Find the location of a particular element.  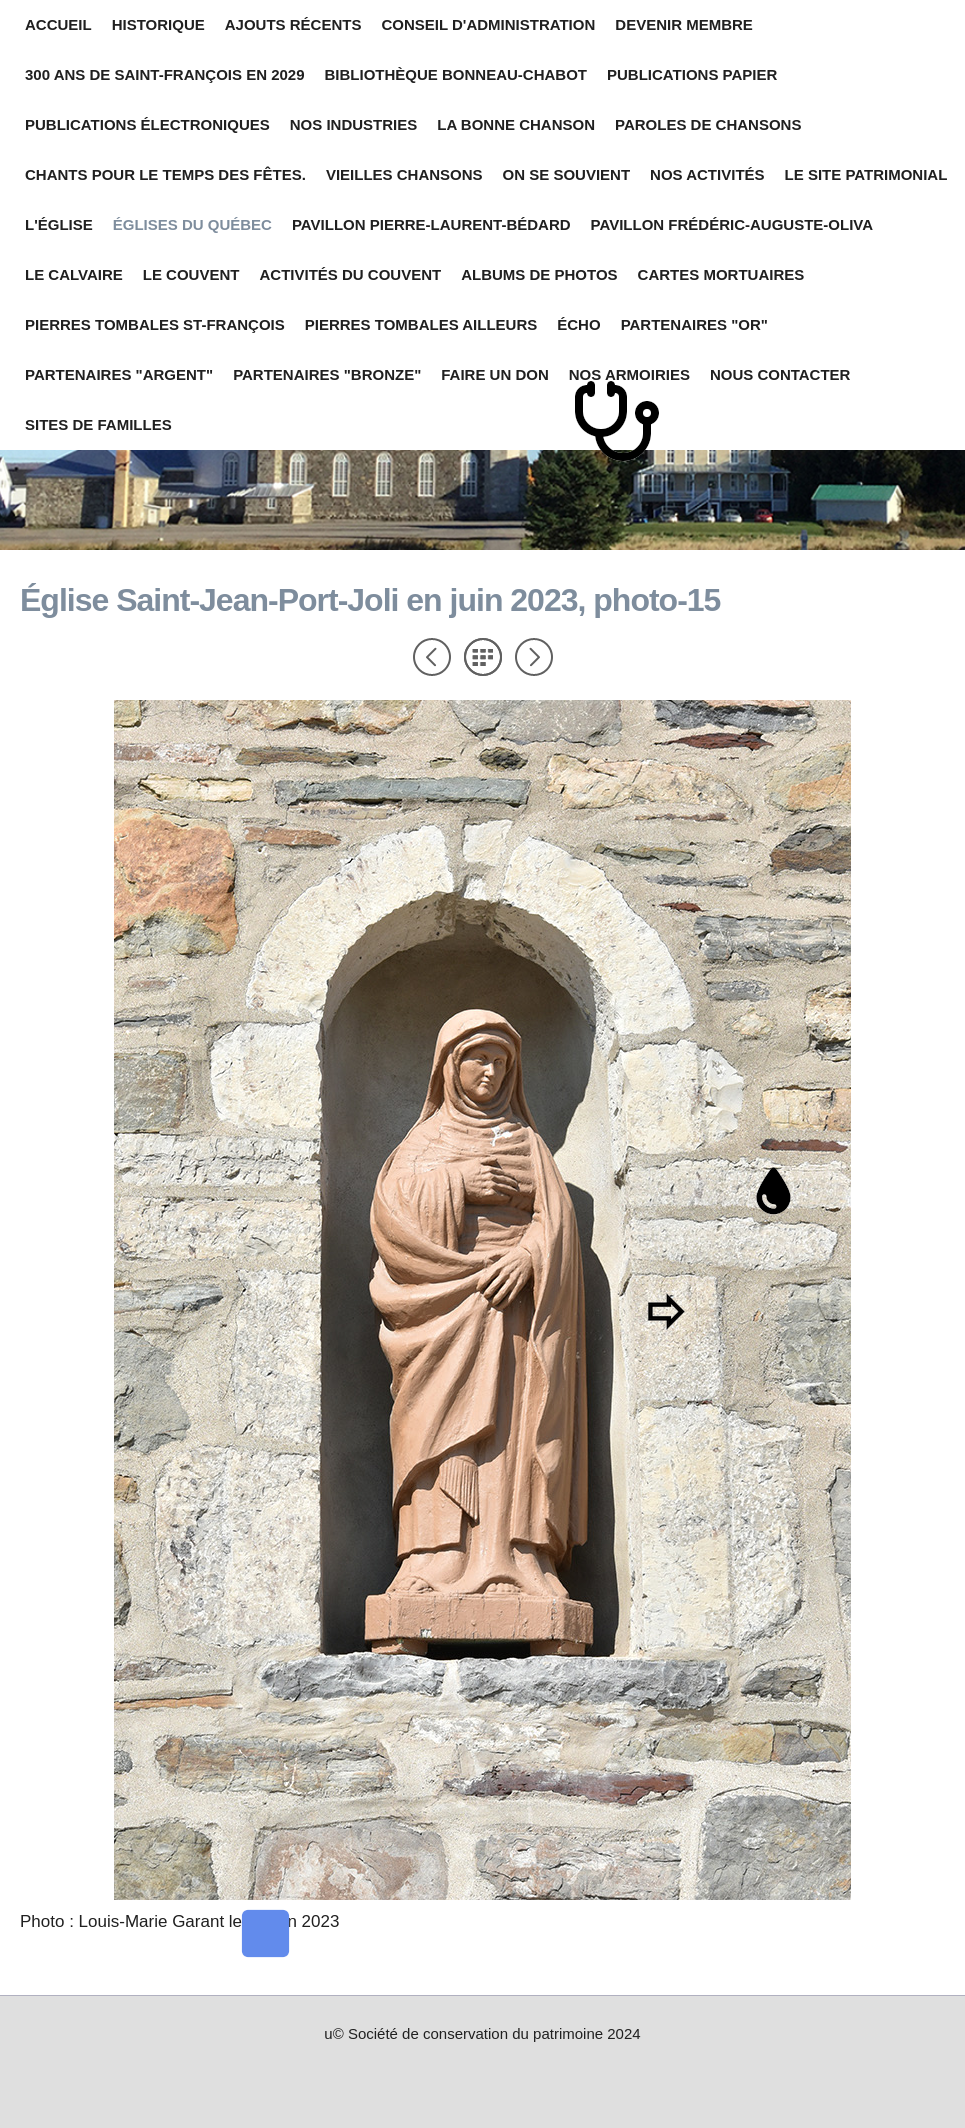

a filled checkbox or selected state is located at coordinates (265, 1933).